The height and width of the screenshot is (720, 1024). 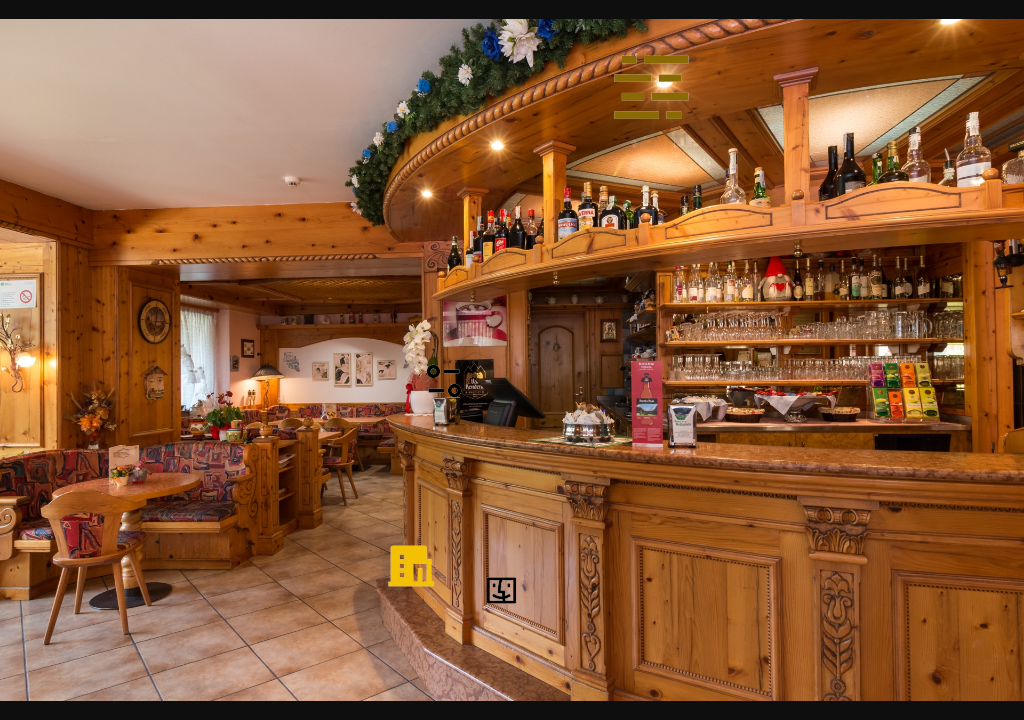 I want to click on open Finder to browse files, so click(x=501, y=590).